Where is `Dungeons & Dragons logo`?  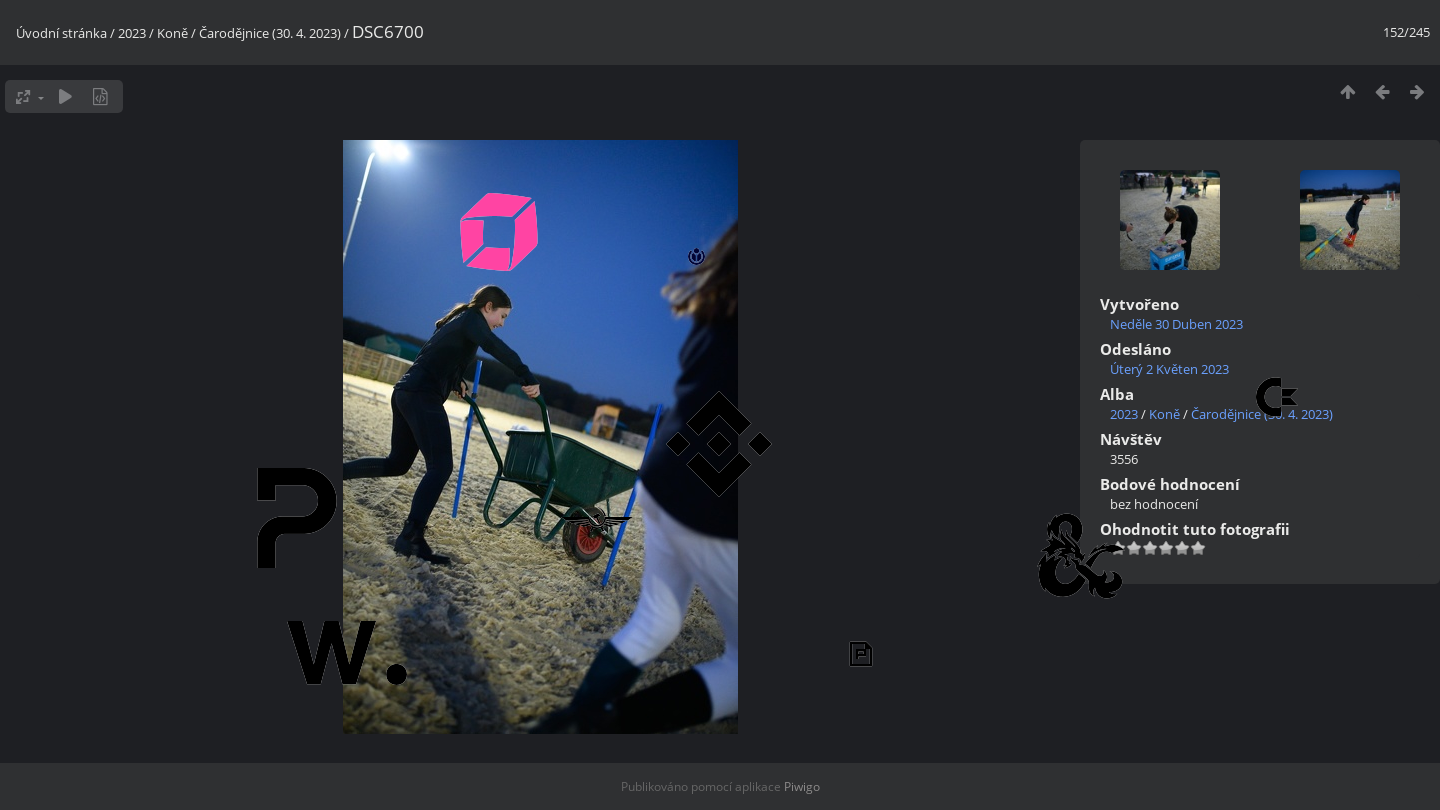 Dungeons & Dragons logo is located at coordinates (1081, 556).